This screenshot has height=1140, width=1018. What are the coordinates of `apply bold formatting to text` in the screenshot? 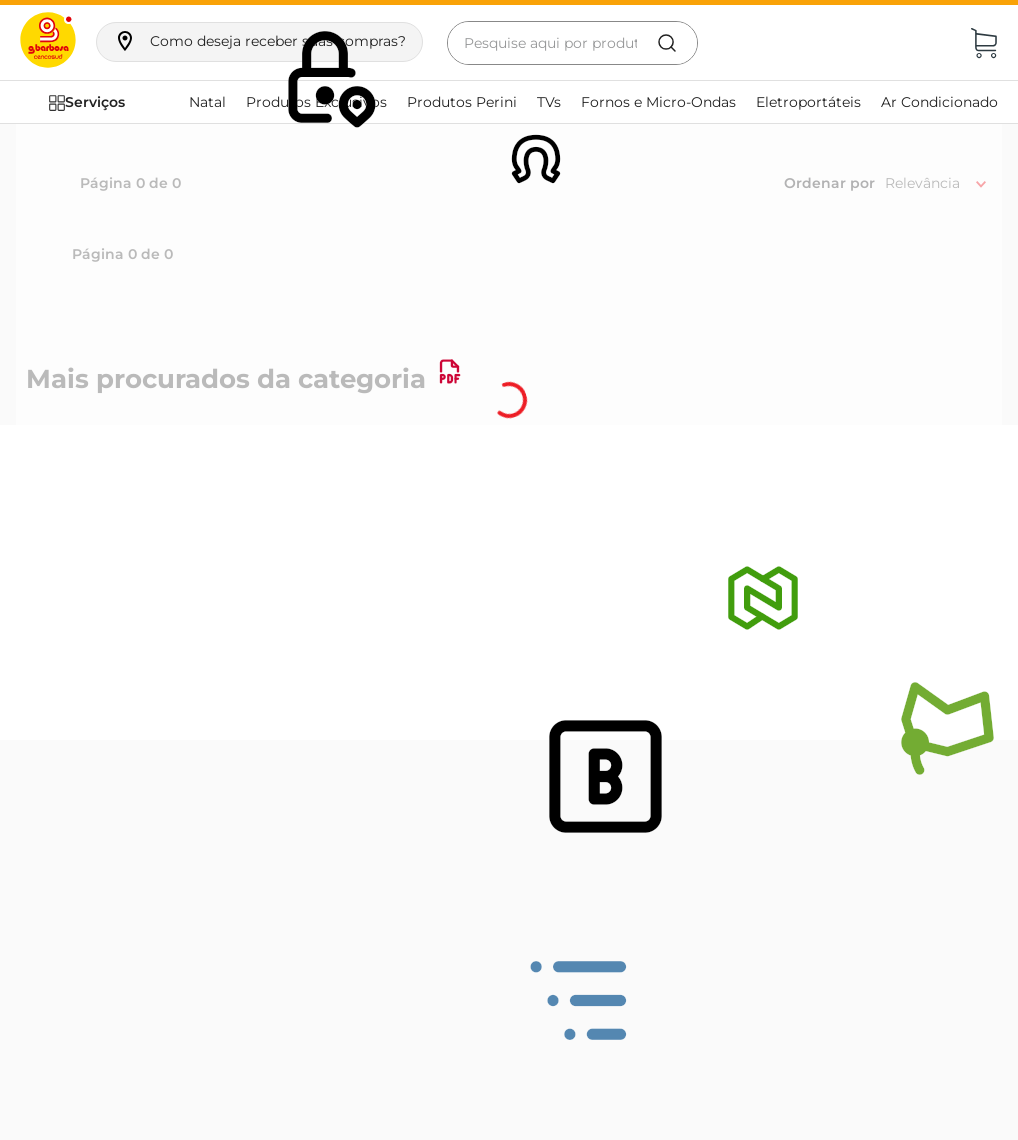 It's located at (605, 776).